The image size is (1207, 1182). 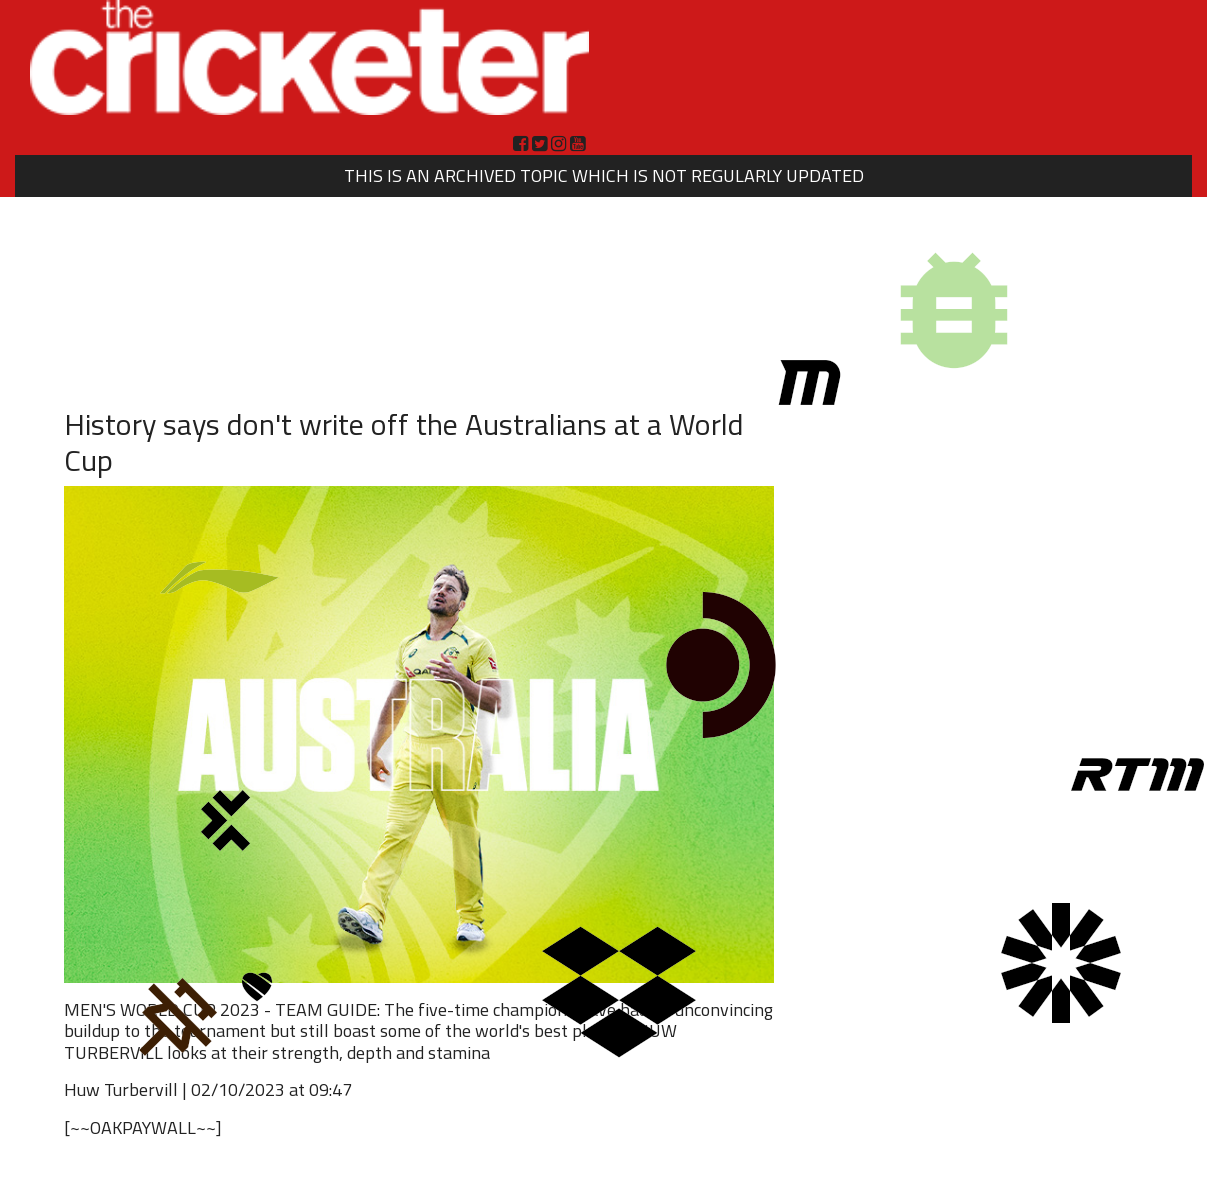 What do you see at coordinates (225, 820) in the screenshot?
I see `tricentis company logo` at bounding box center [225, 820].